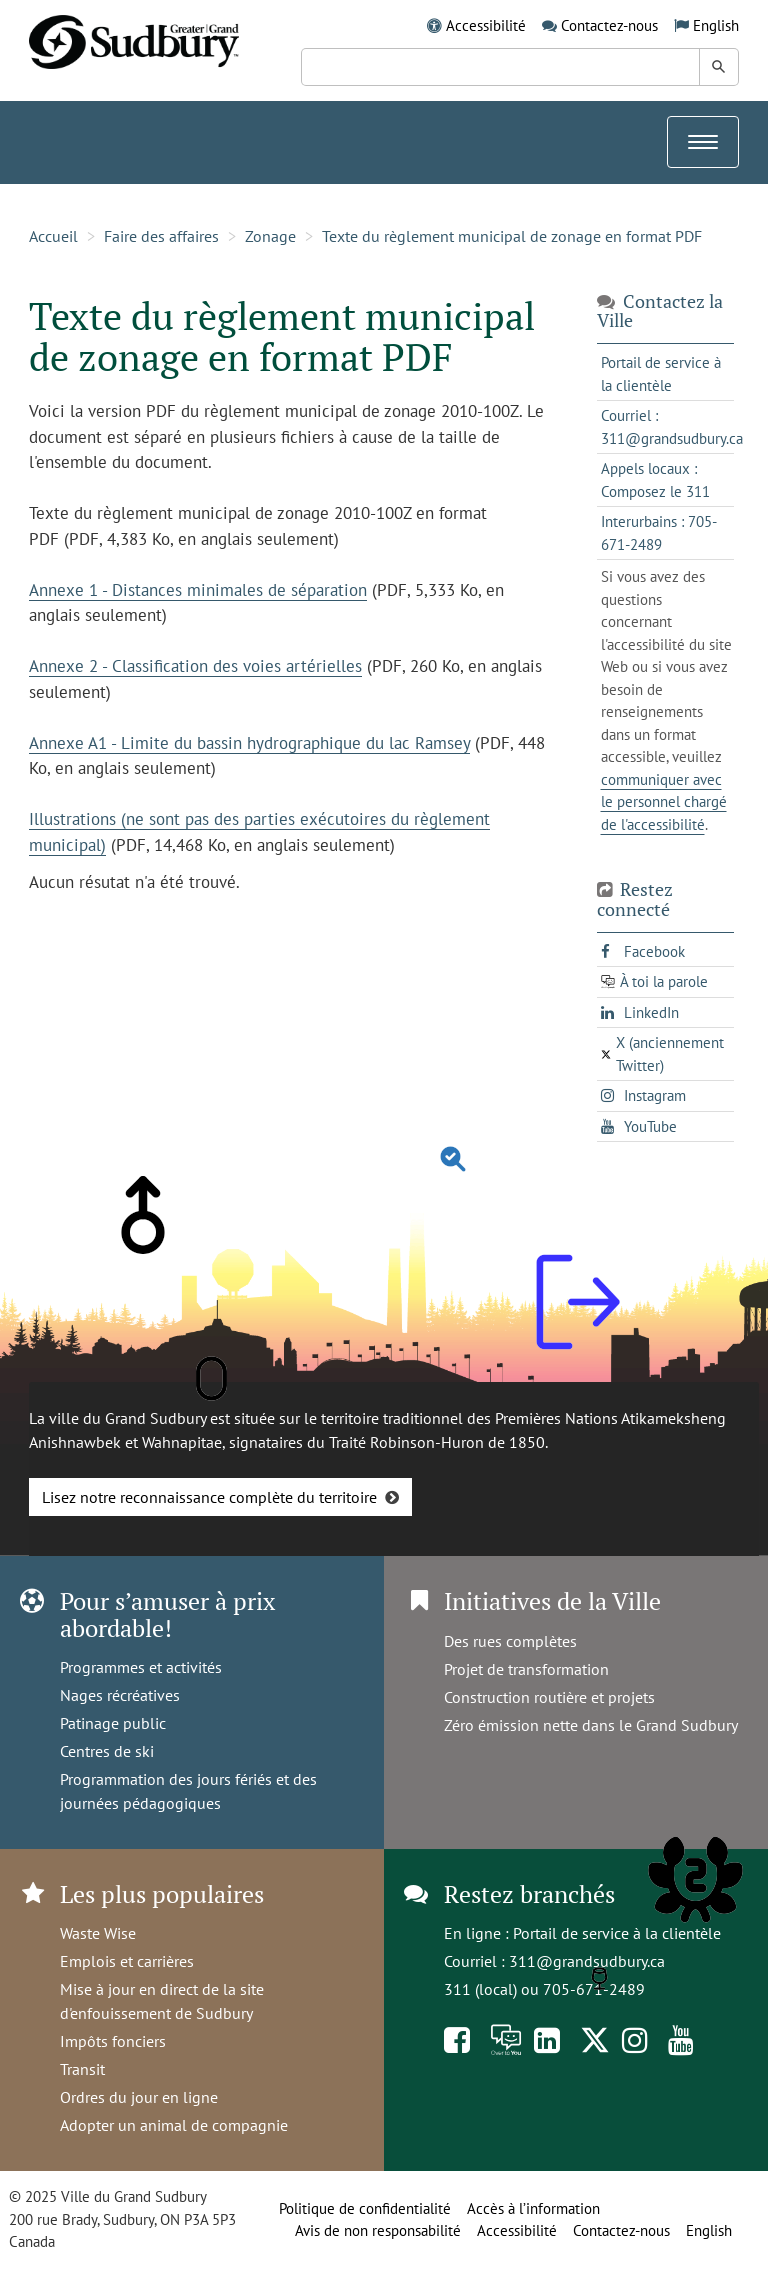 This screenshot has width=768, height=2269. I want to click on view drink or beverage options, so click(599, 1978).